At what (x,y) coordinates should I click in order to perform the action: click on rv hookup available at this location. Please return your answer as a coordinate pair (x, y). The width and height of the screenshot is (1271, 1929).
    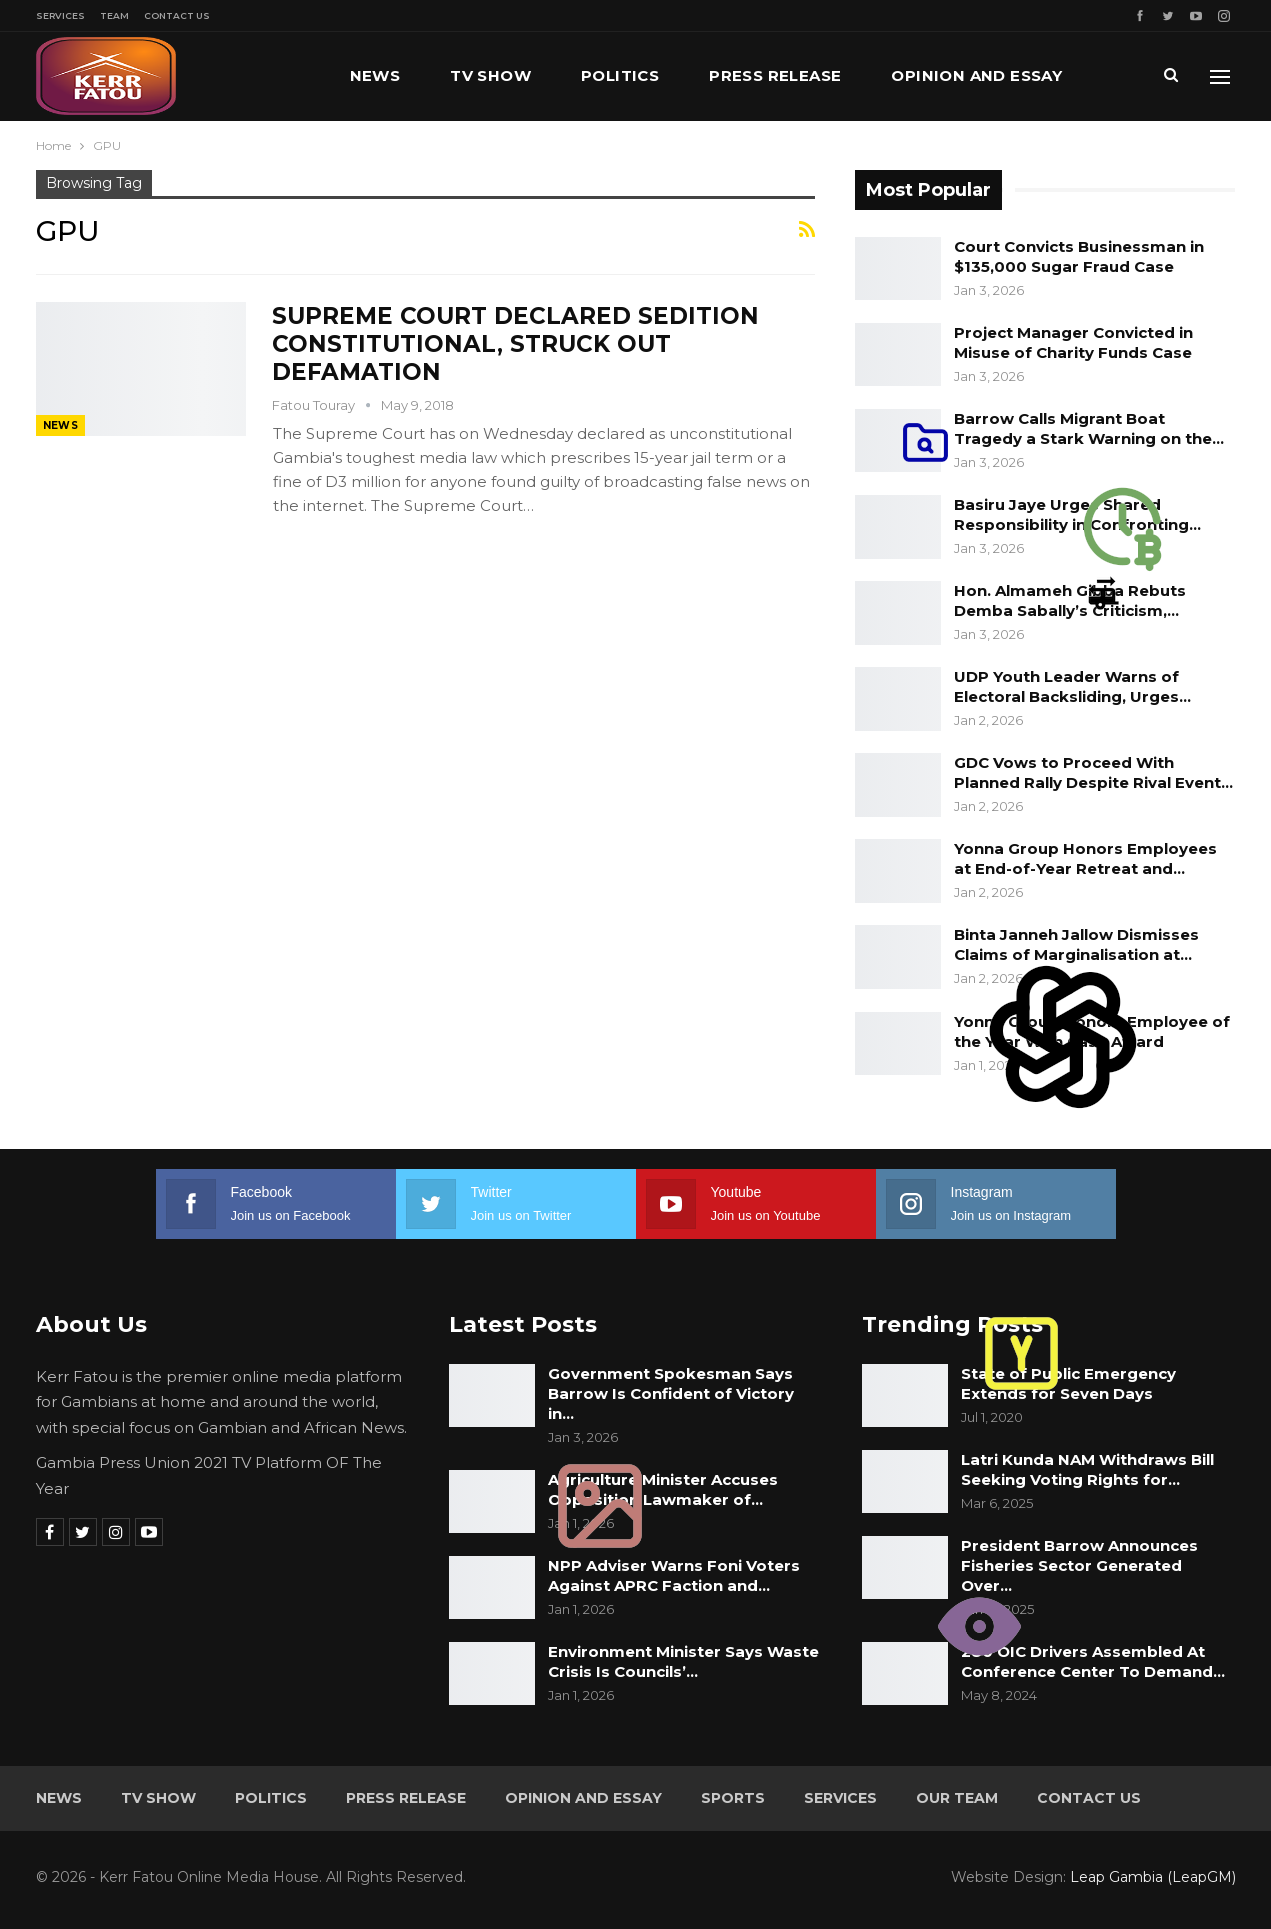
    Looking at the image, I should click on (1102, 593).